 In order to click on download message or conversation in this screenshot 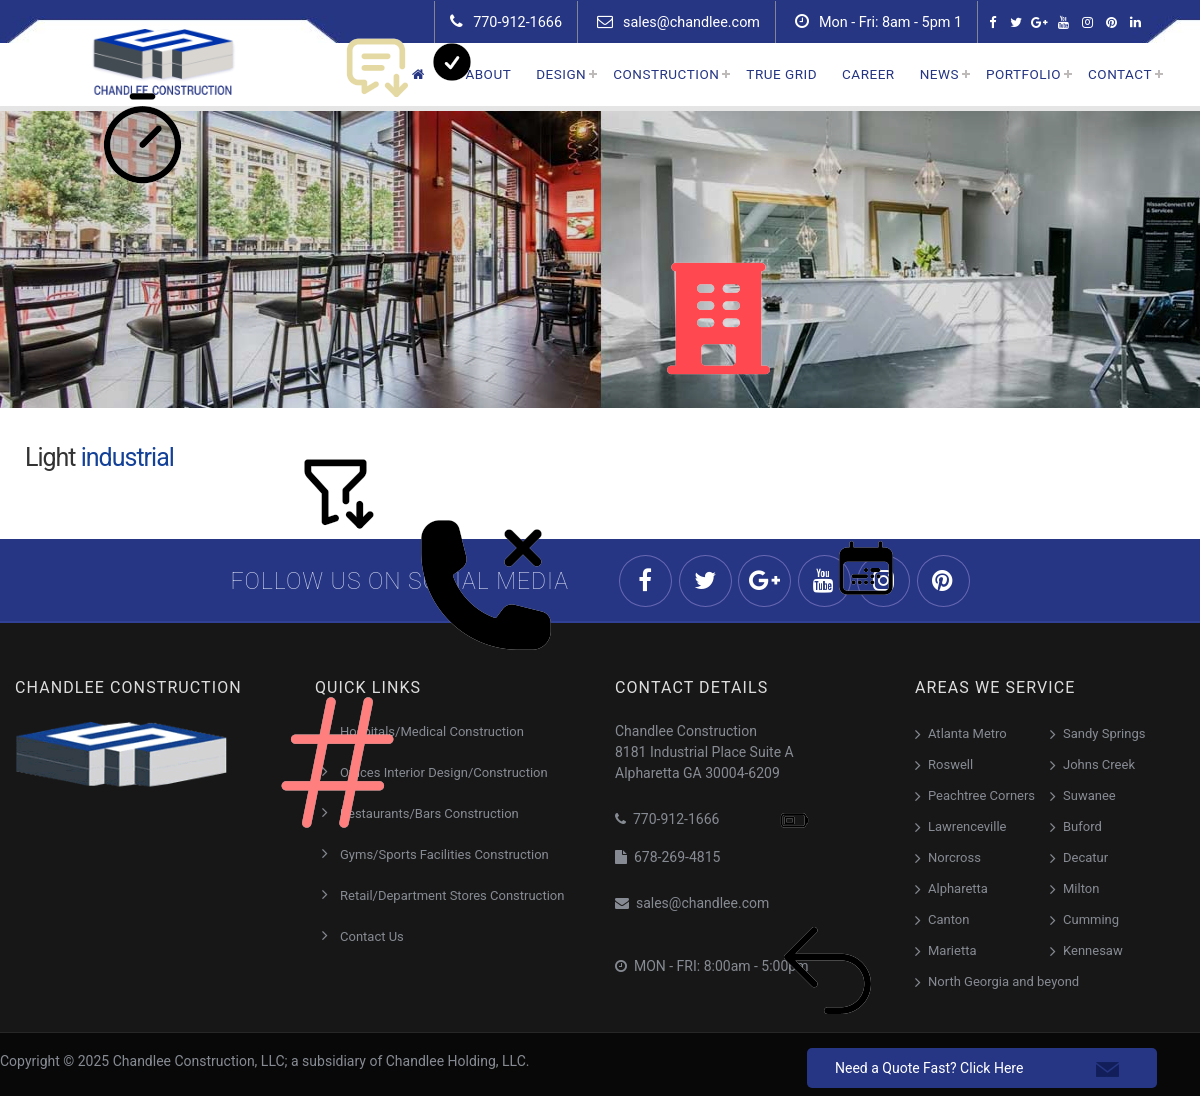, I will do `click(376, 65)`.